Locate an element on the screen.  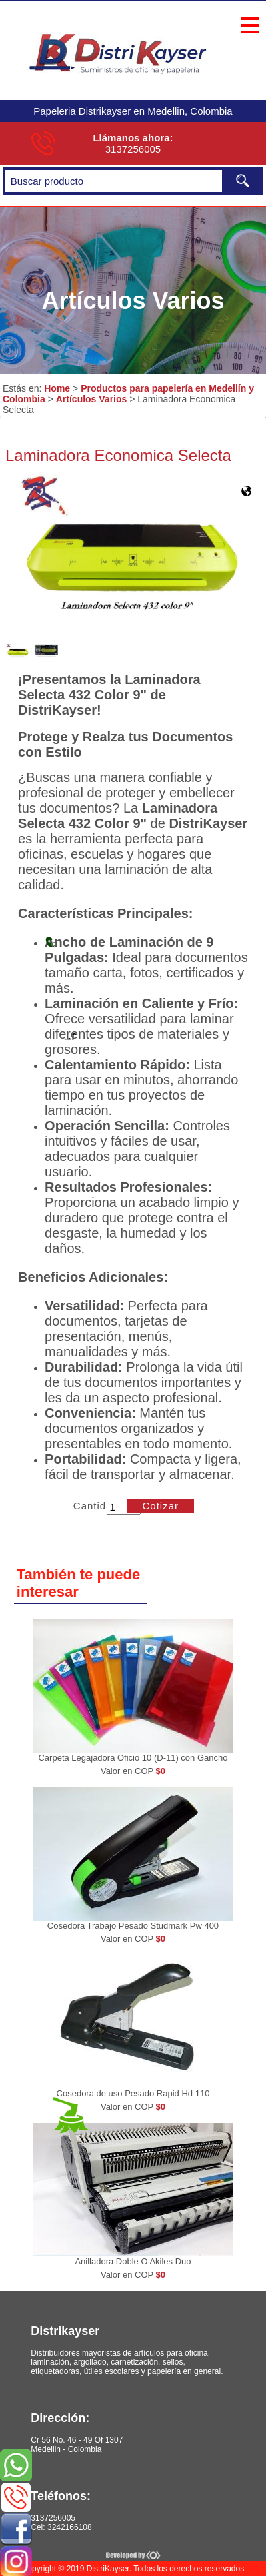
switch to global or worldwide view is located at coordinates (247, 491).